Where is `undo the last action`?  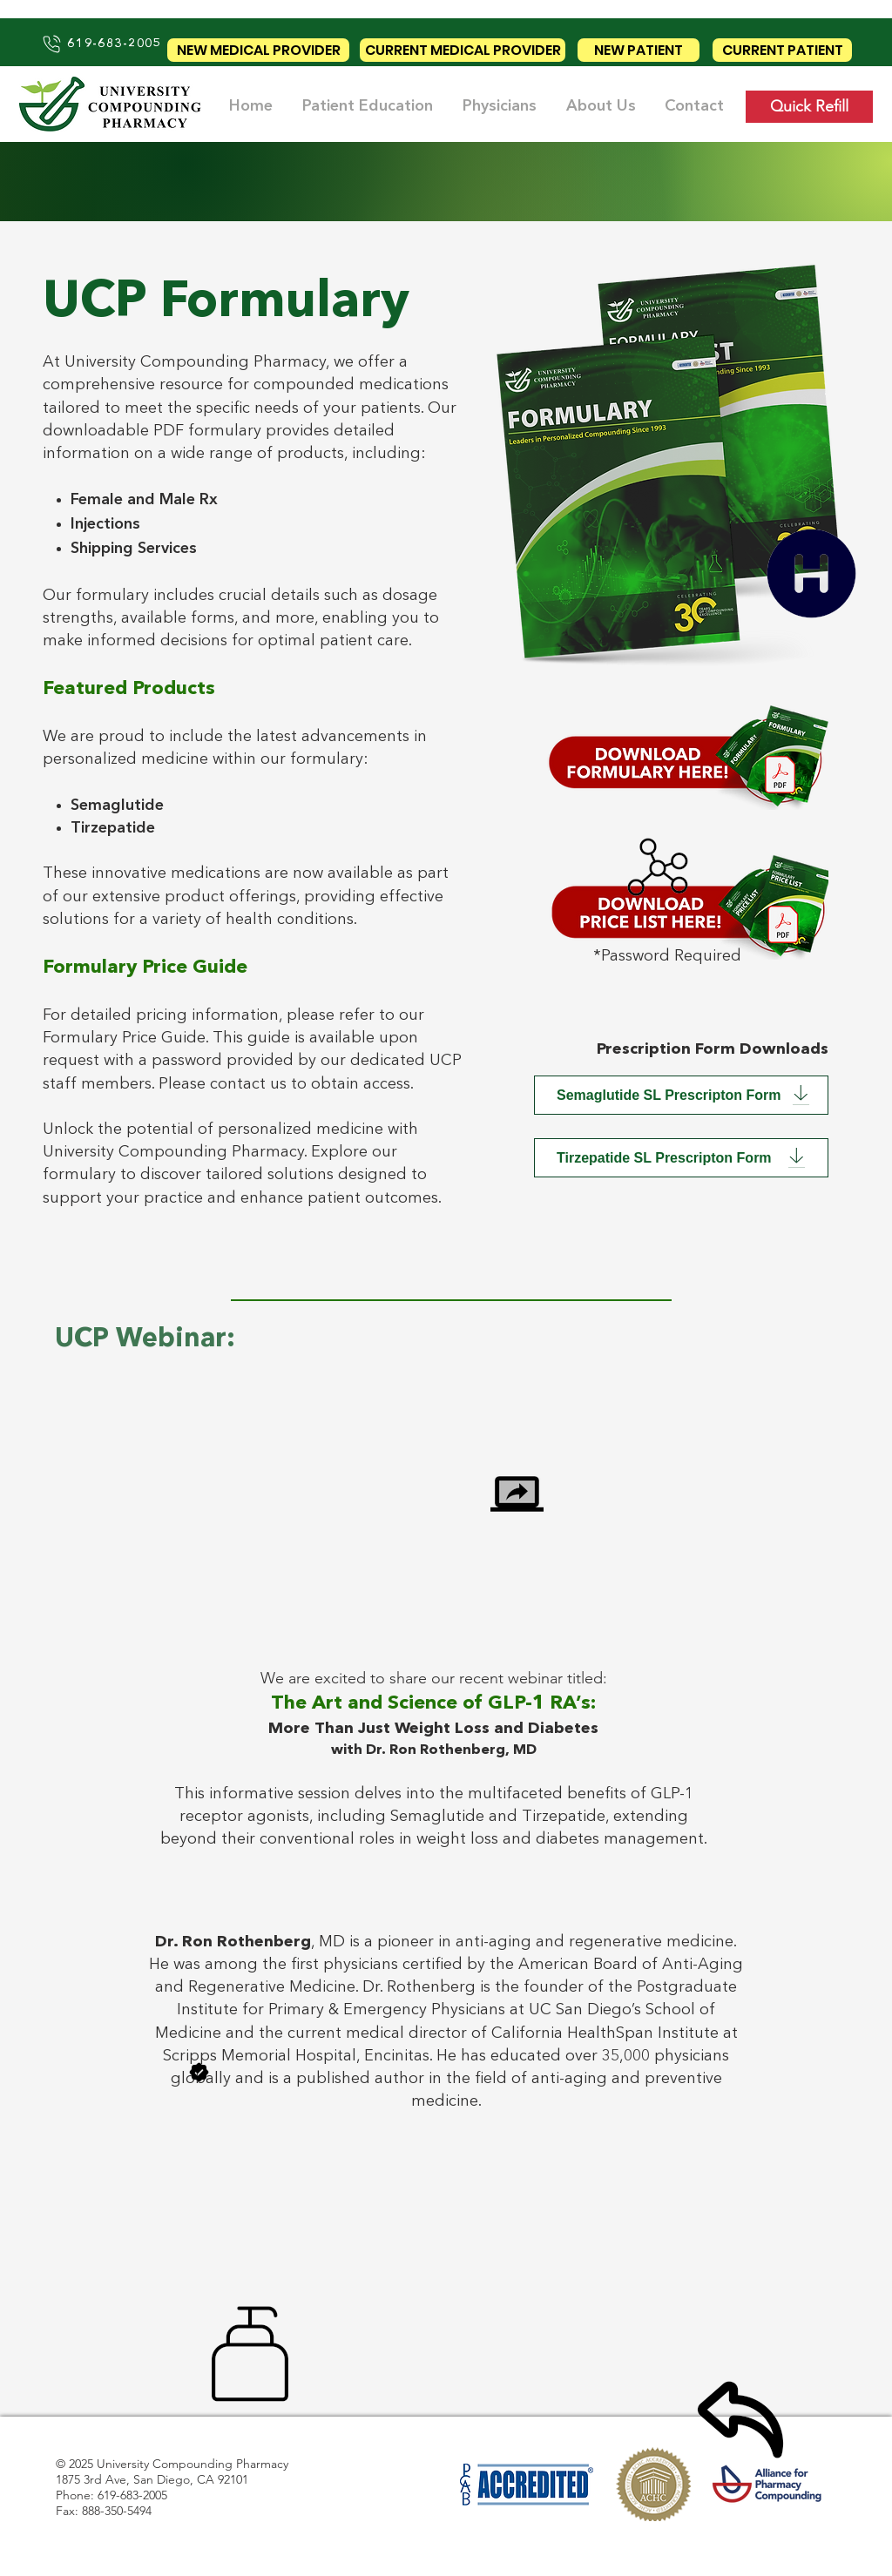
undo the last action is located at coordinates (740, 2418).